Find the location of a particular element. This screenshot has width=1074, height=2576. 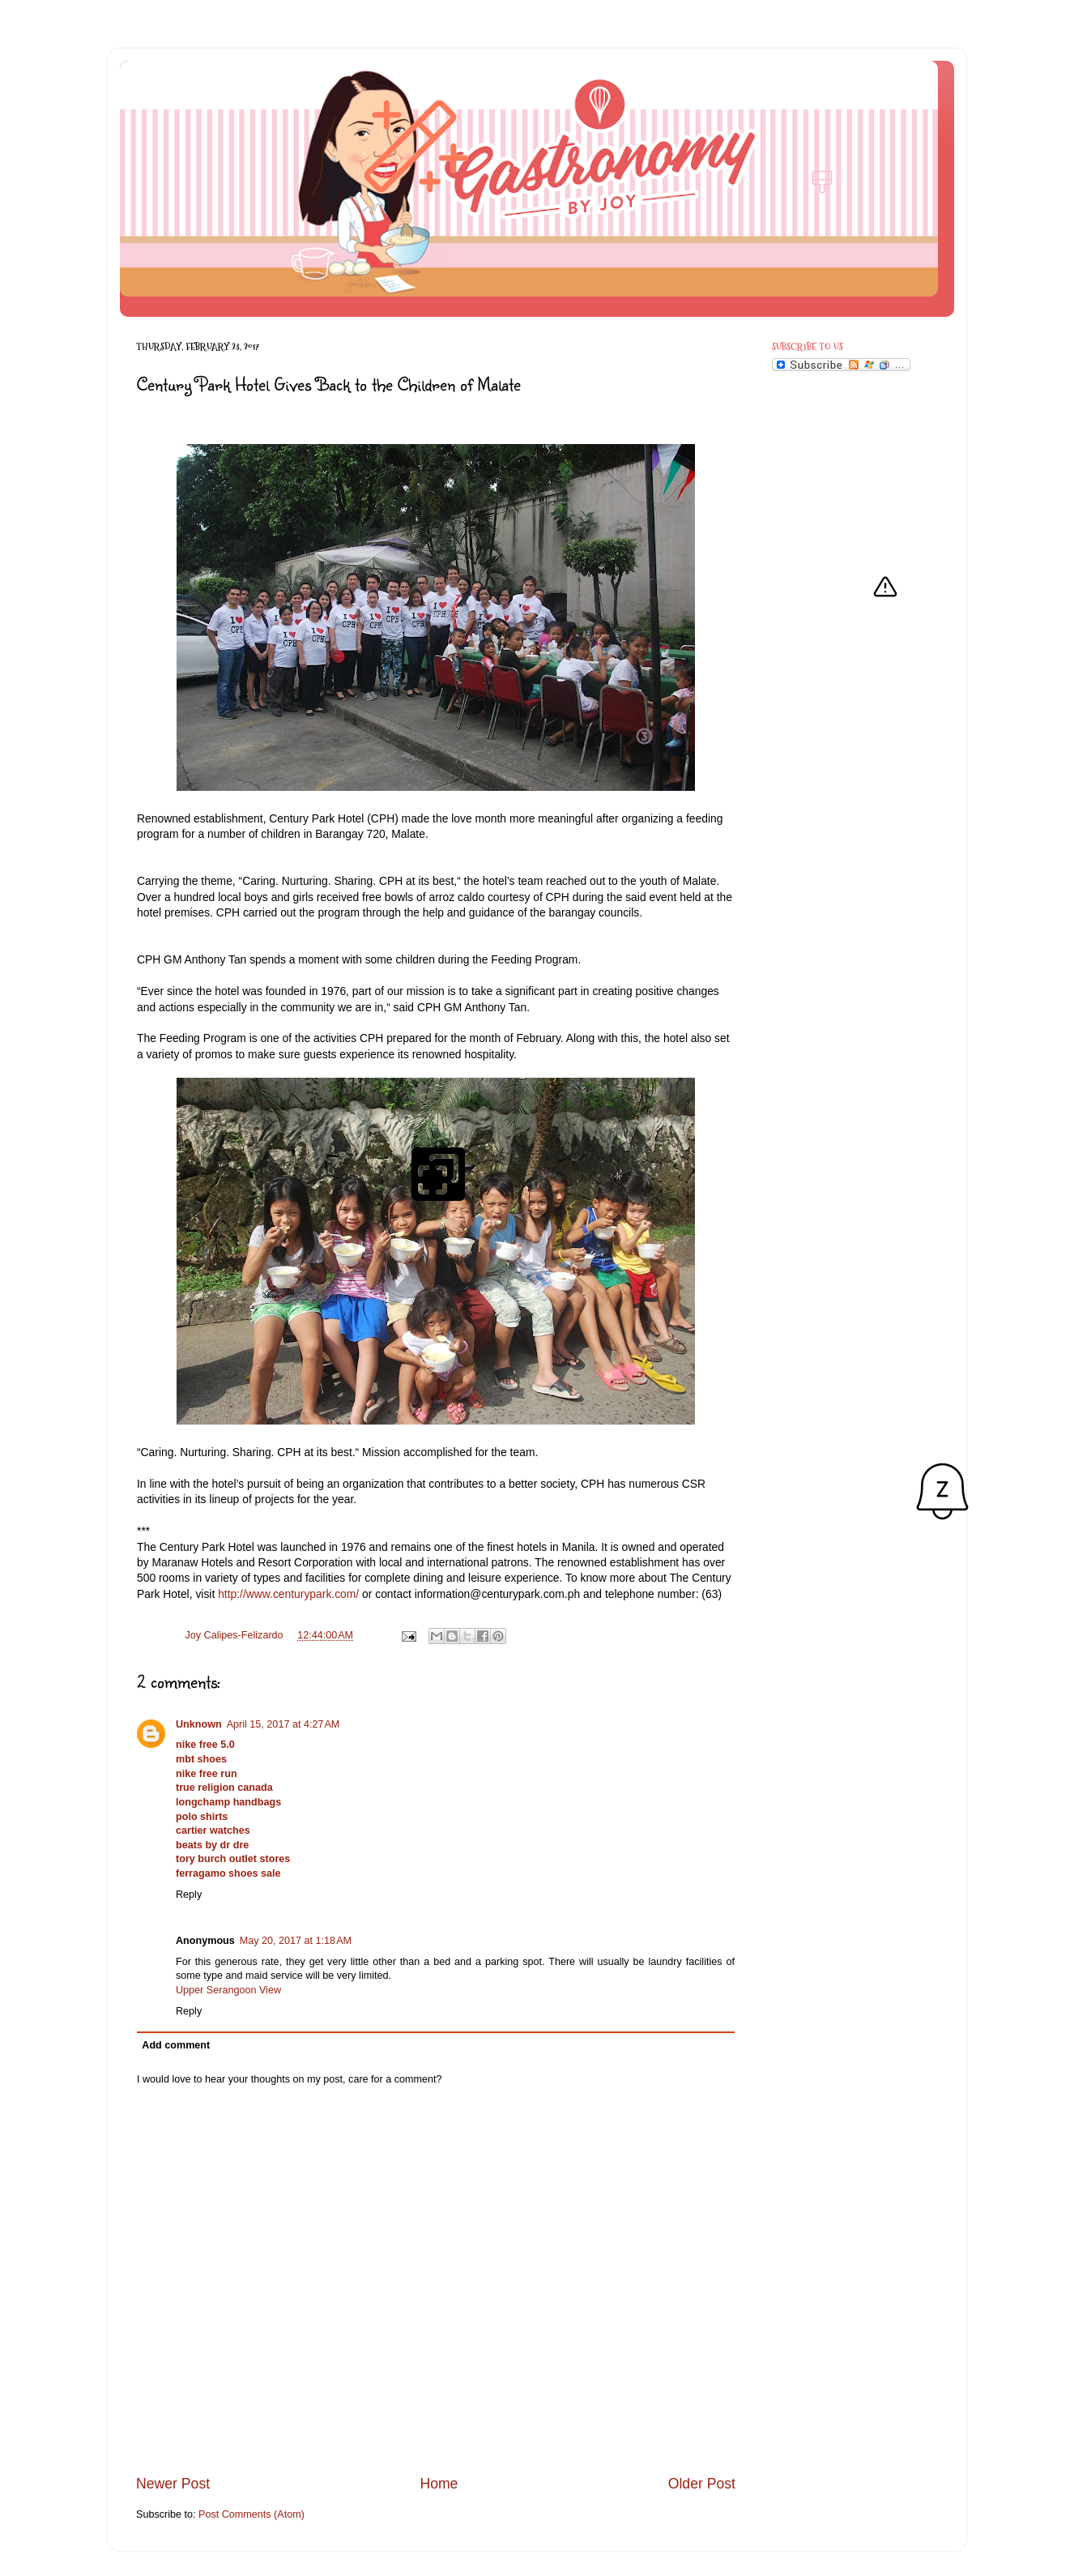

bring selection to front layer is located at coordinates (438, 1174).